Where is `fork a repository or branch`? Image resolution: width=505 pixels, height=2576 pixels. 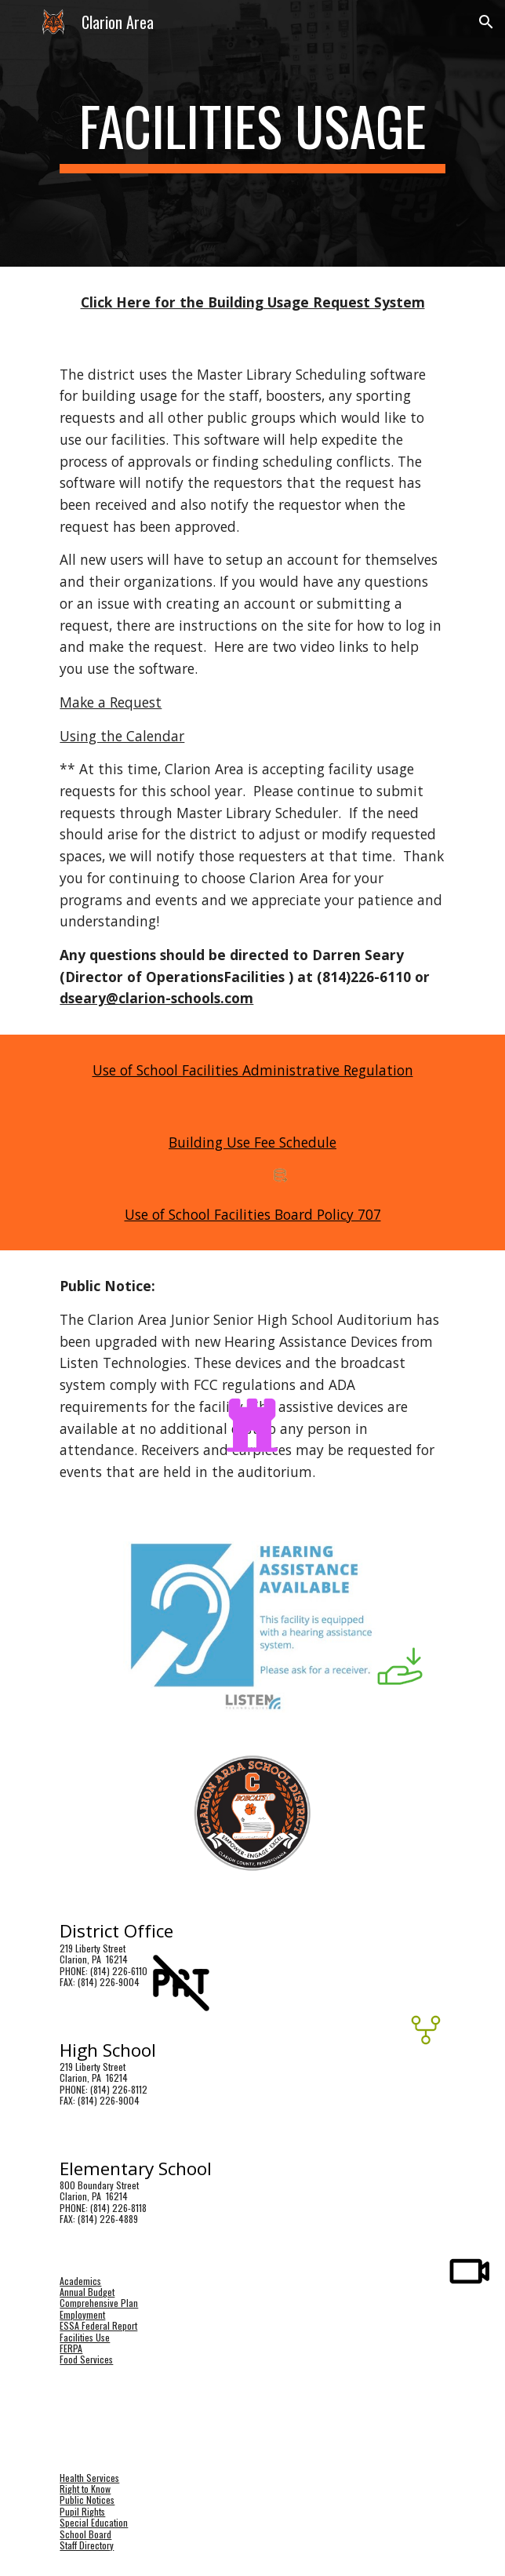
fork a repository or branch is located at coordinates (426, 2030).